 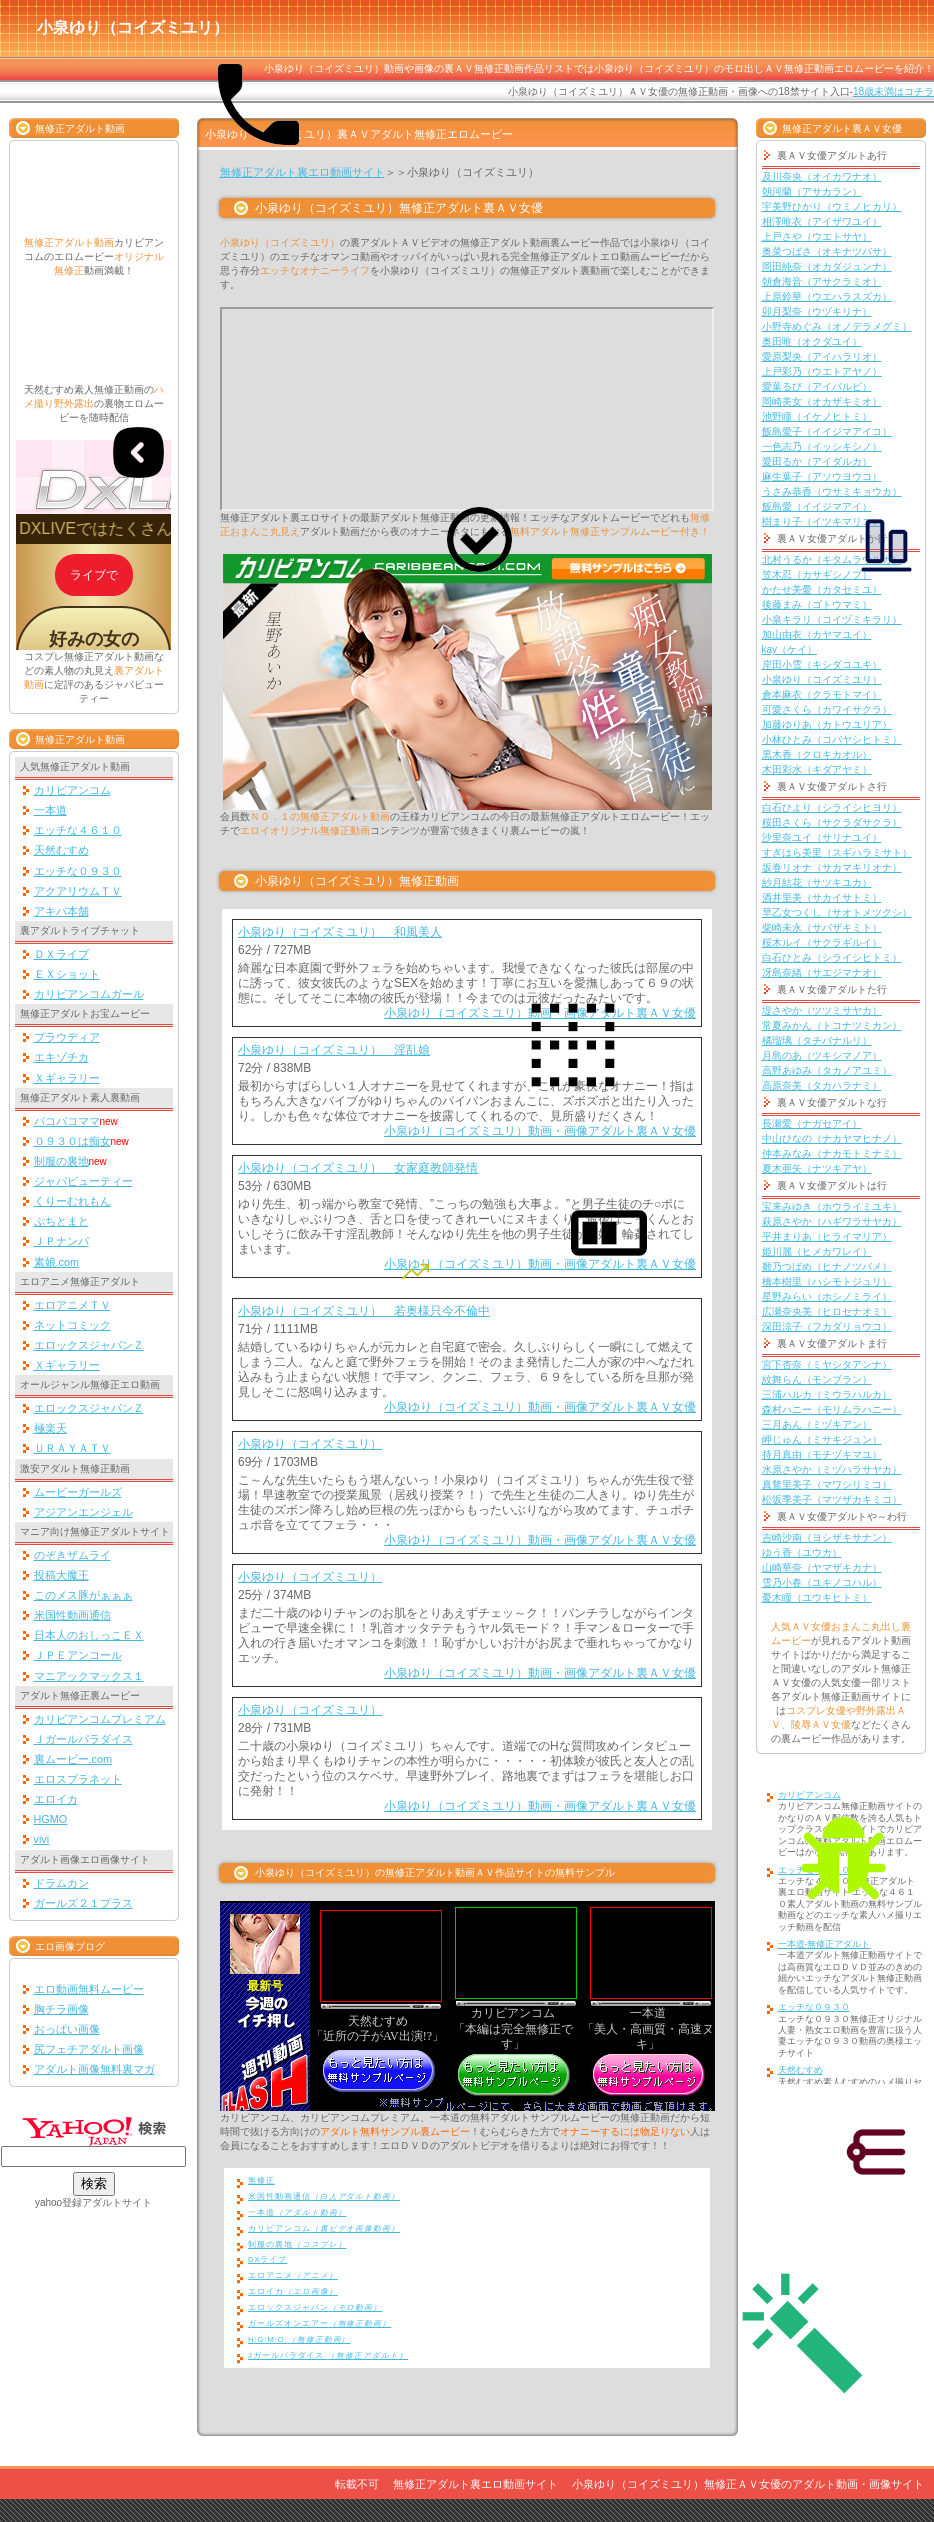 What do you see at coordinates (415, 1271) in the screenshot?
I see `view trending or popular content` at bounding box center [415, 1271].